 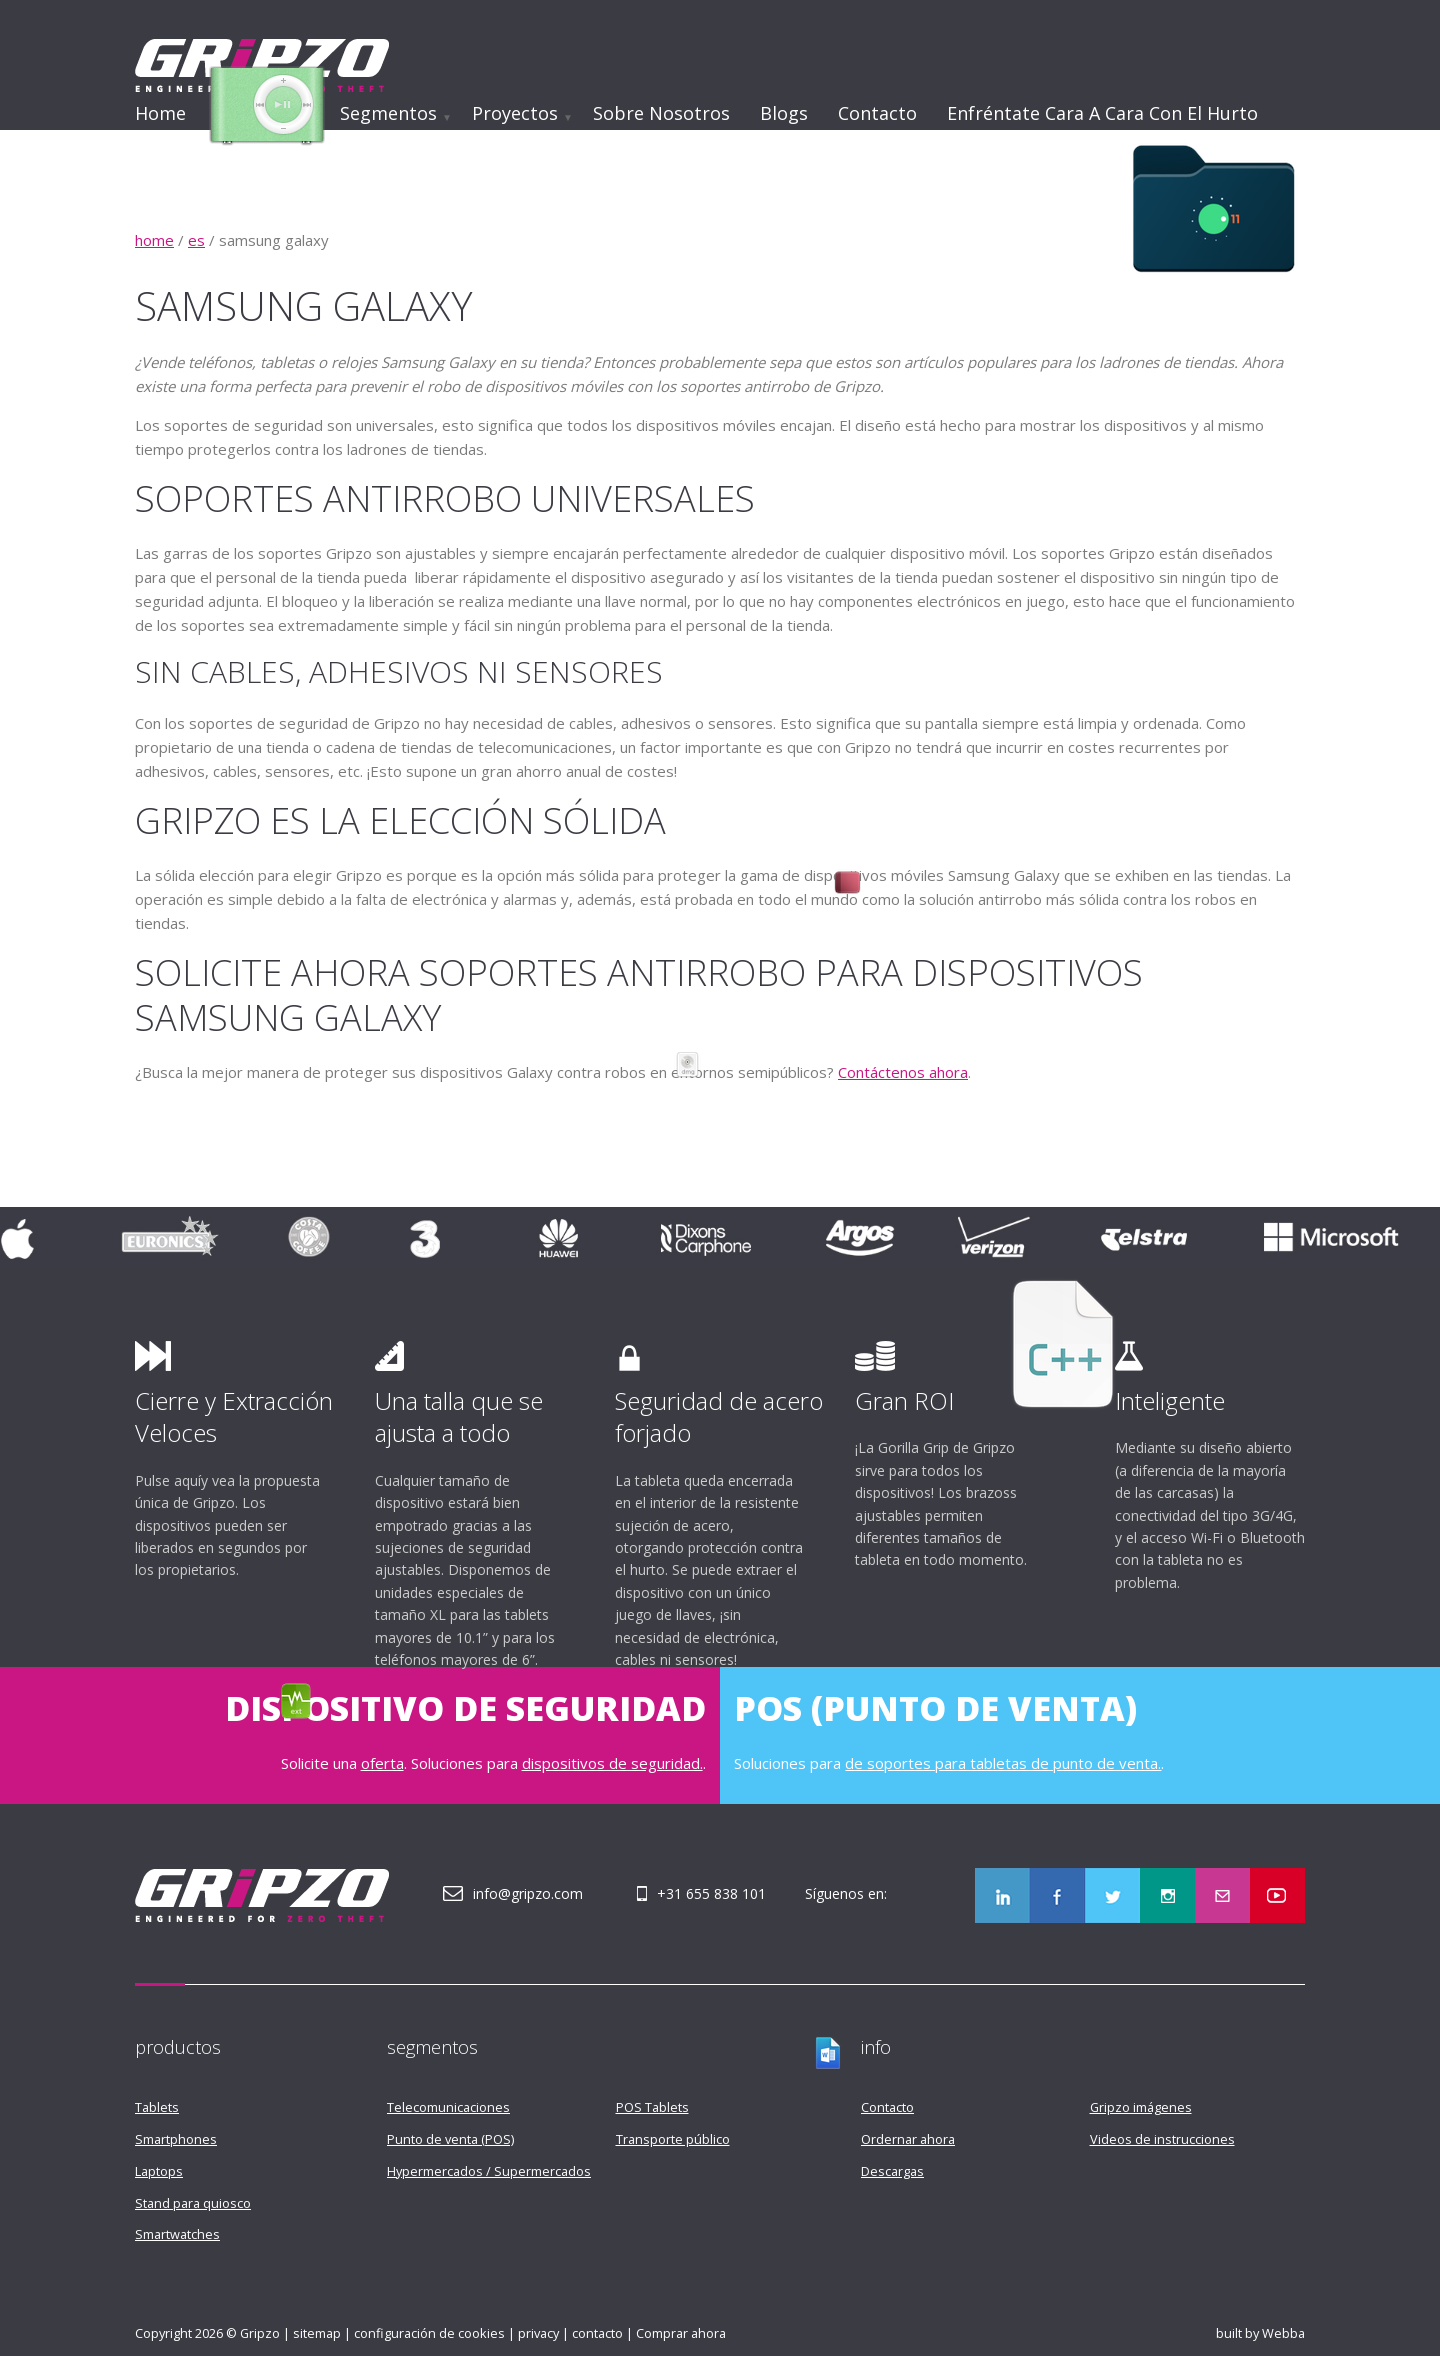 What do you see at coordinates (828, 2053) in the screenshot?
I see `microsoft word template file` at bounding box center [828, 2053].